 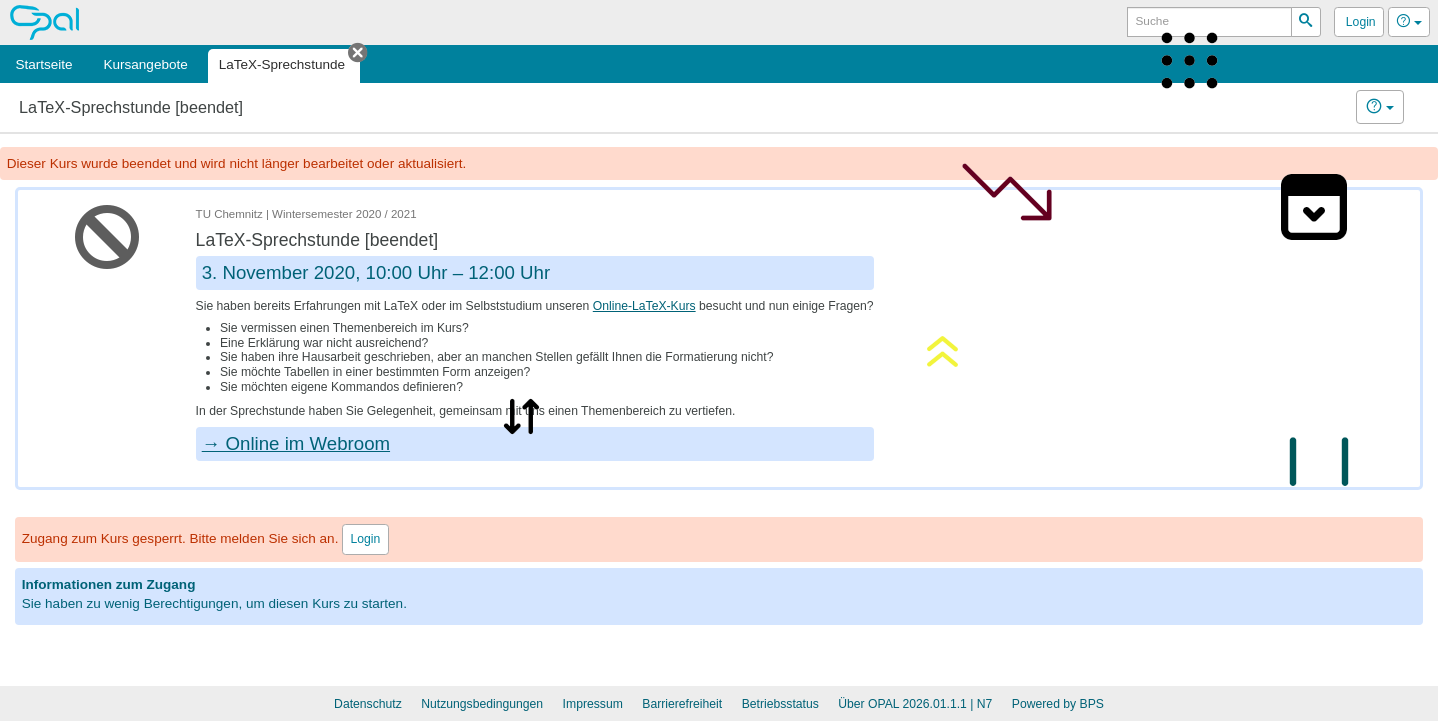 I want to click on indicates a lane or column divider, so click(x=1319, y=460).